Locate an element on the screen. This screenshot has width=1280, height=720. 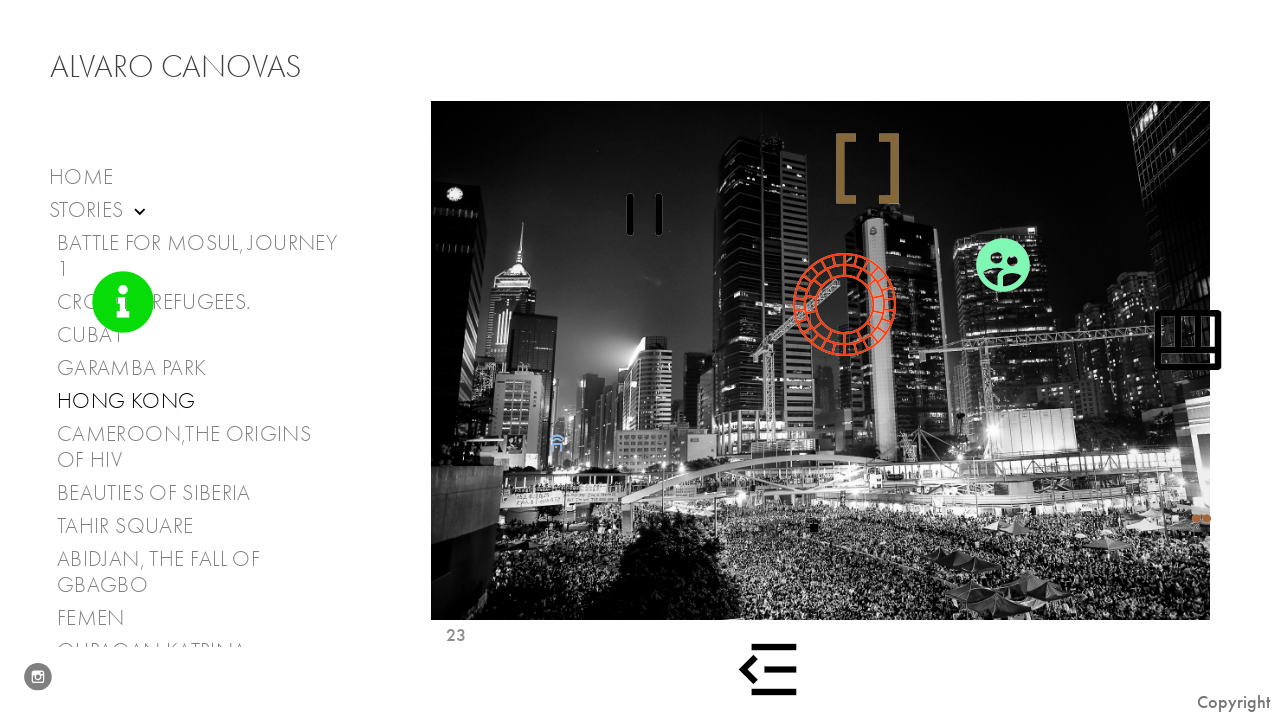
collapse the sidebar menu is located at coordinates (767, 669).